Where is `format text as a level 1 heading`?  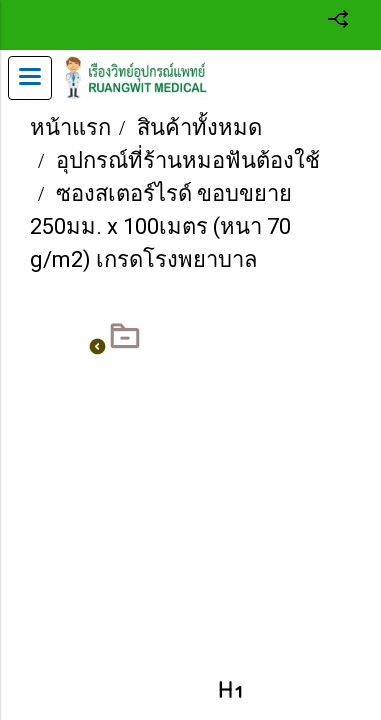
format text as a level 1 heading is located at coordinates (230, 689).